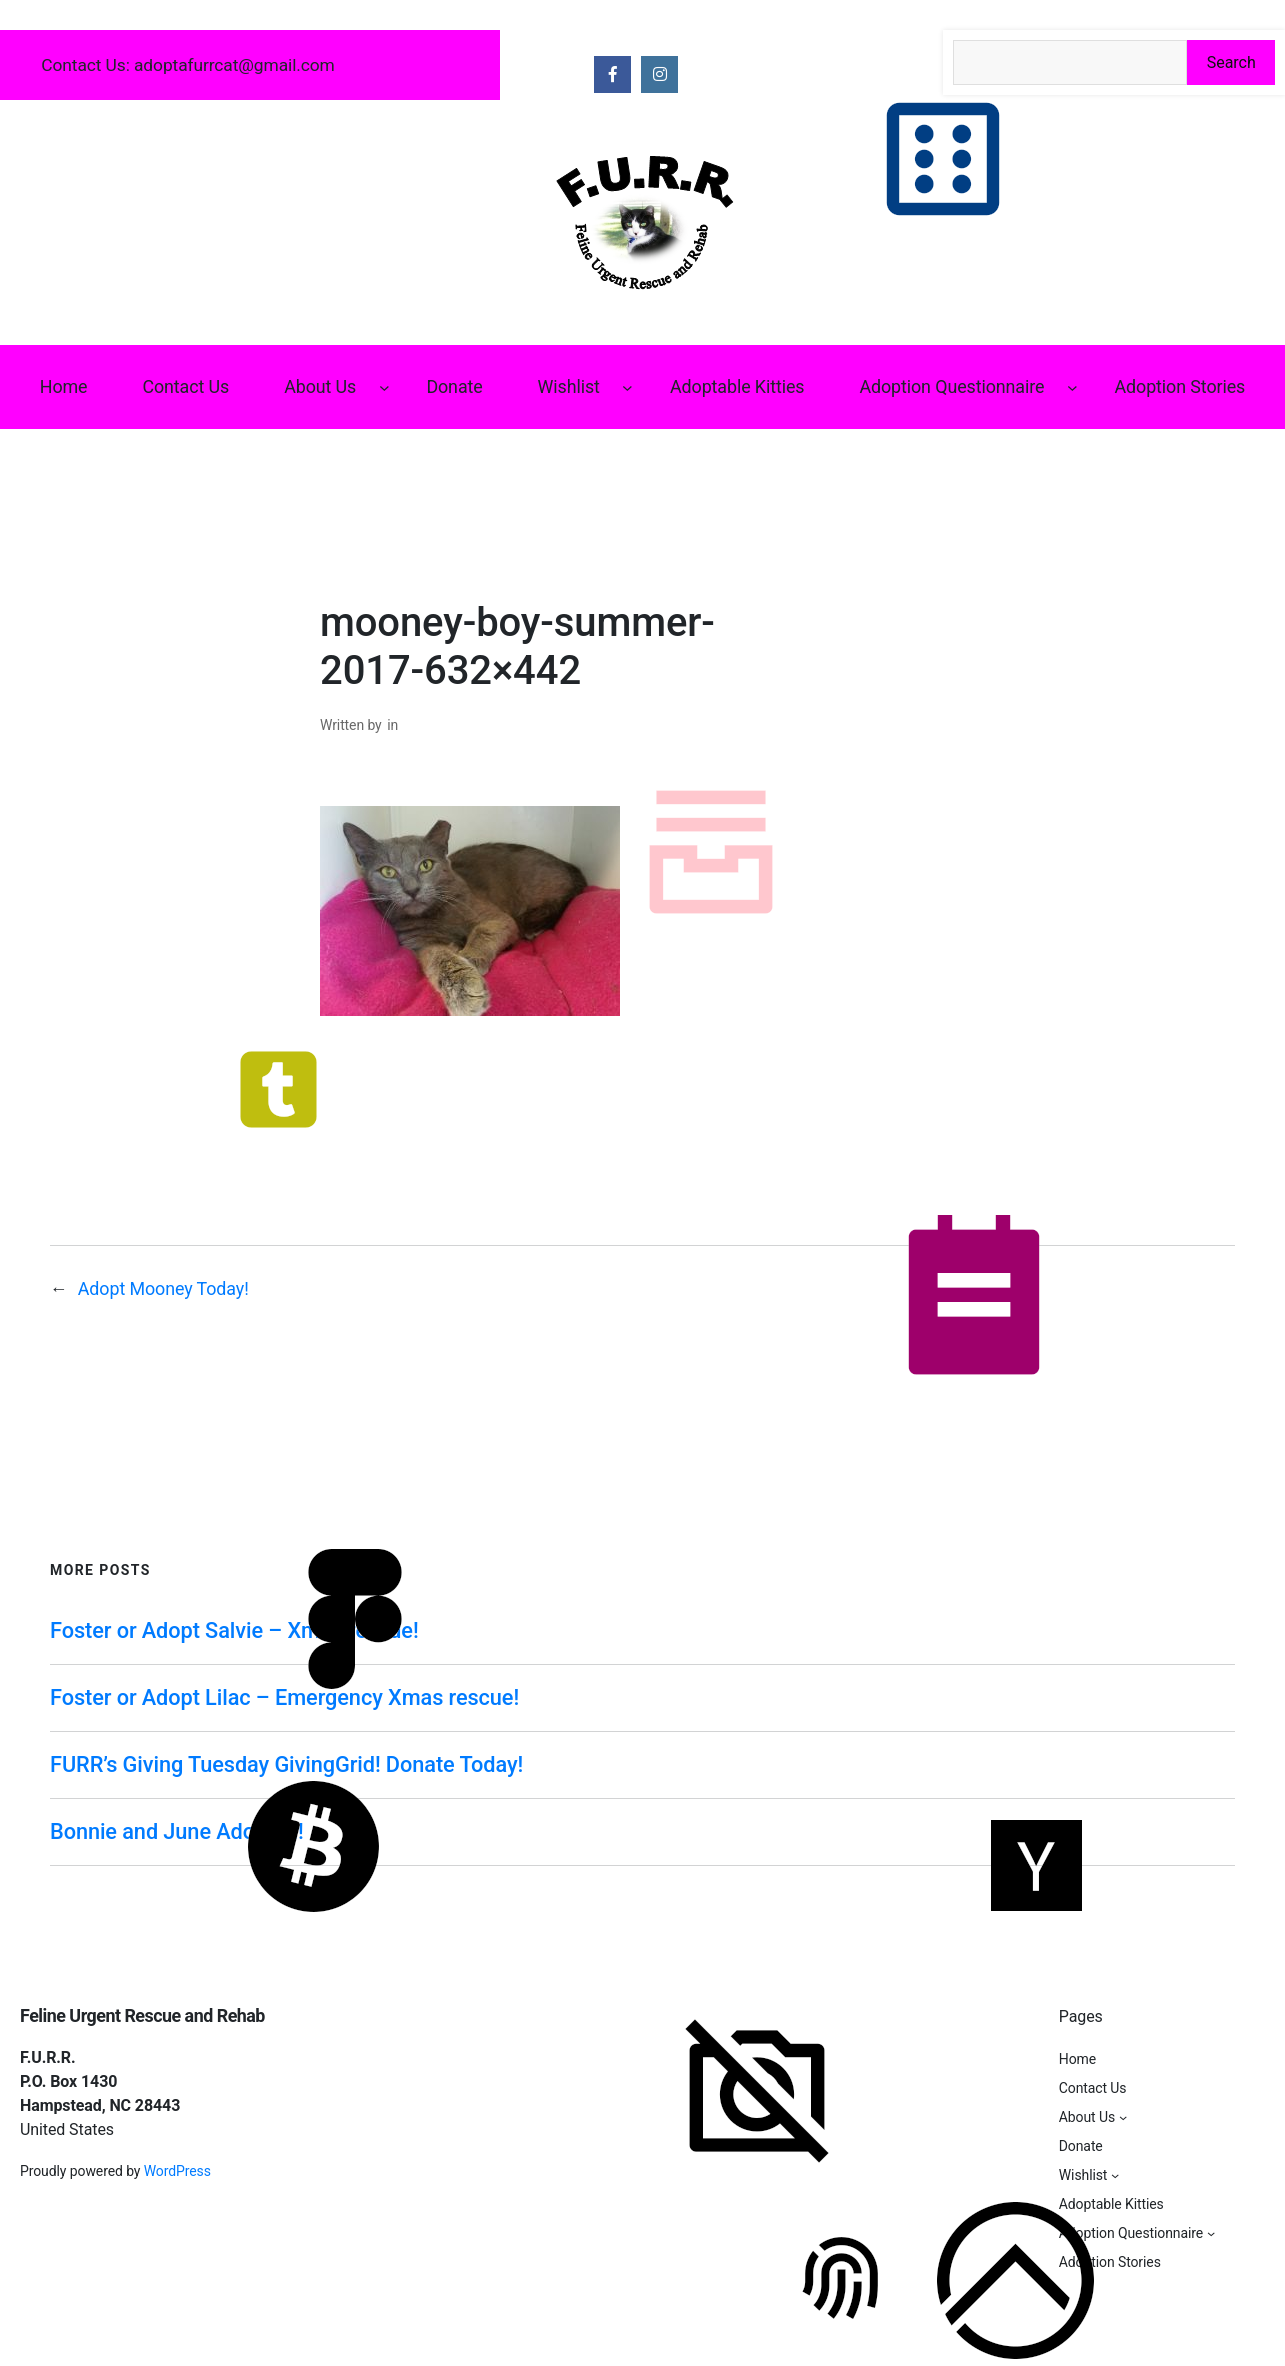 The height and width of the screenshot is (2366, 1285). What do you see at coordinates (711, 852) in the screenshot?
I see `access archived files or documents` at bounding box center [711, 852].